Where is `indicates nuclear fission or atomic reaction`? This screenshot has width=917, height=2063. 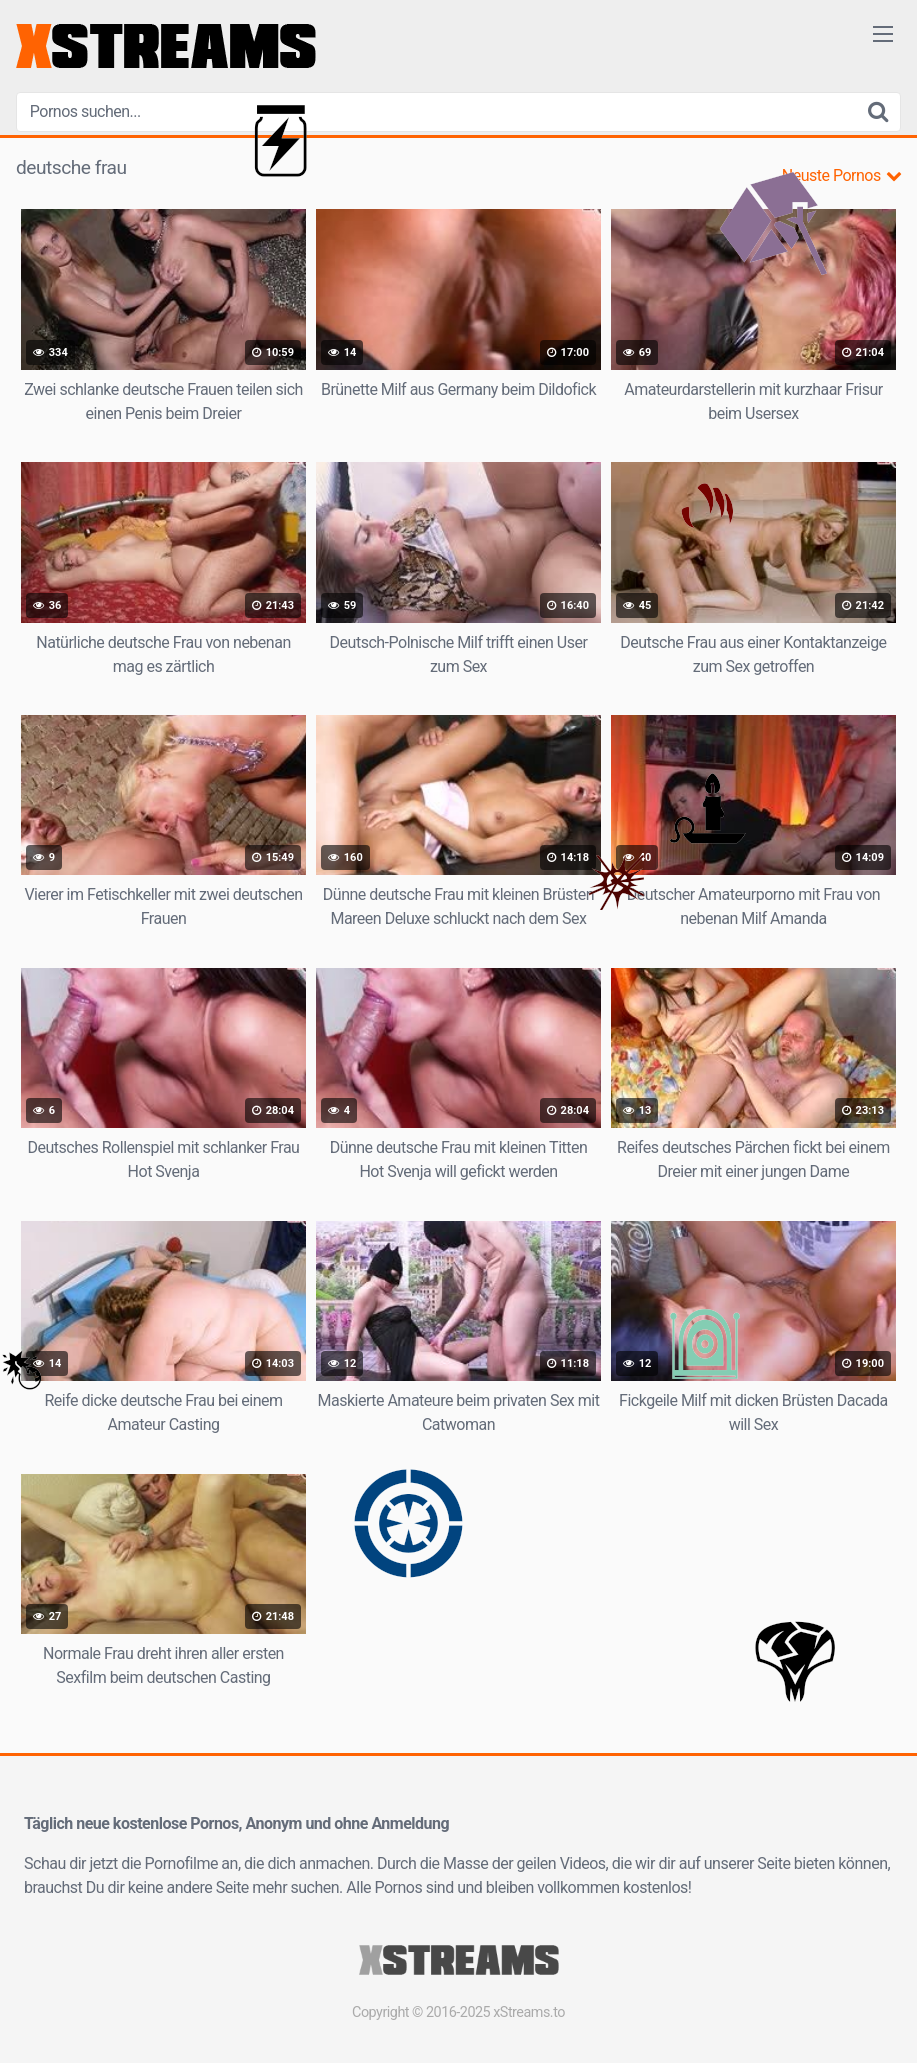 indicates nuclear fission or atomic reaction is located at coordinates (616, 882).